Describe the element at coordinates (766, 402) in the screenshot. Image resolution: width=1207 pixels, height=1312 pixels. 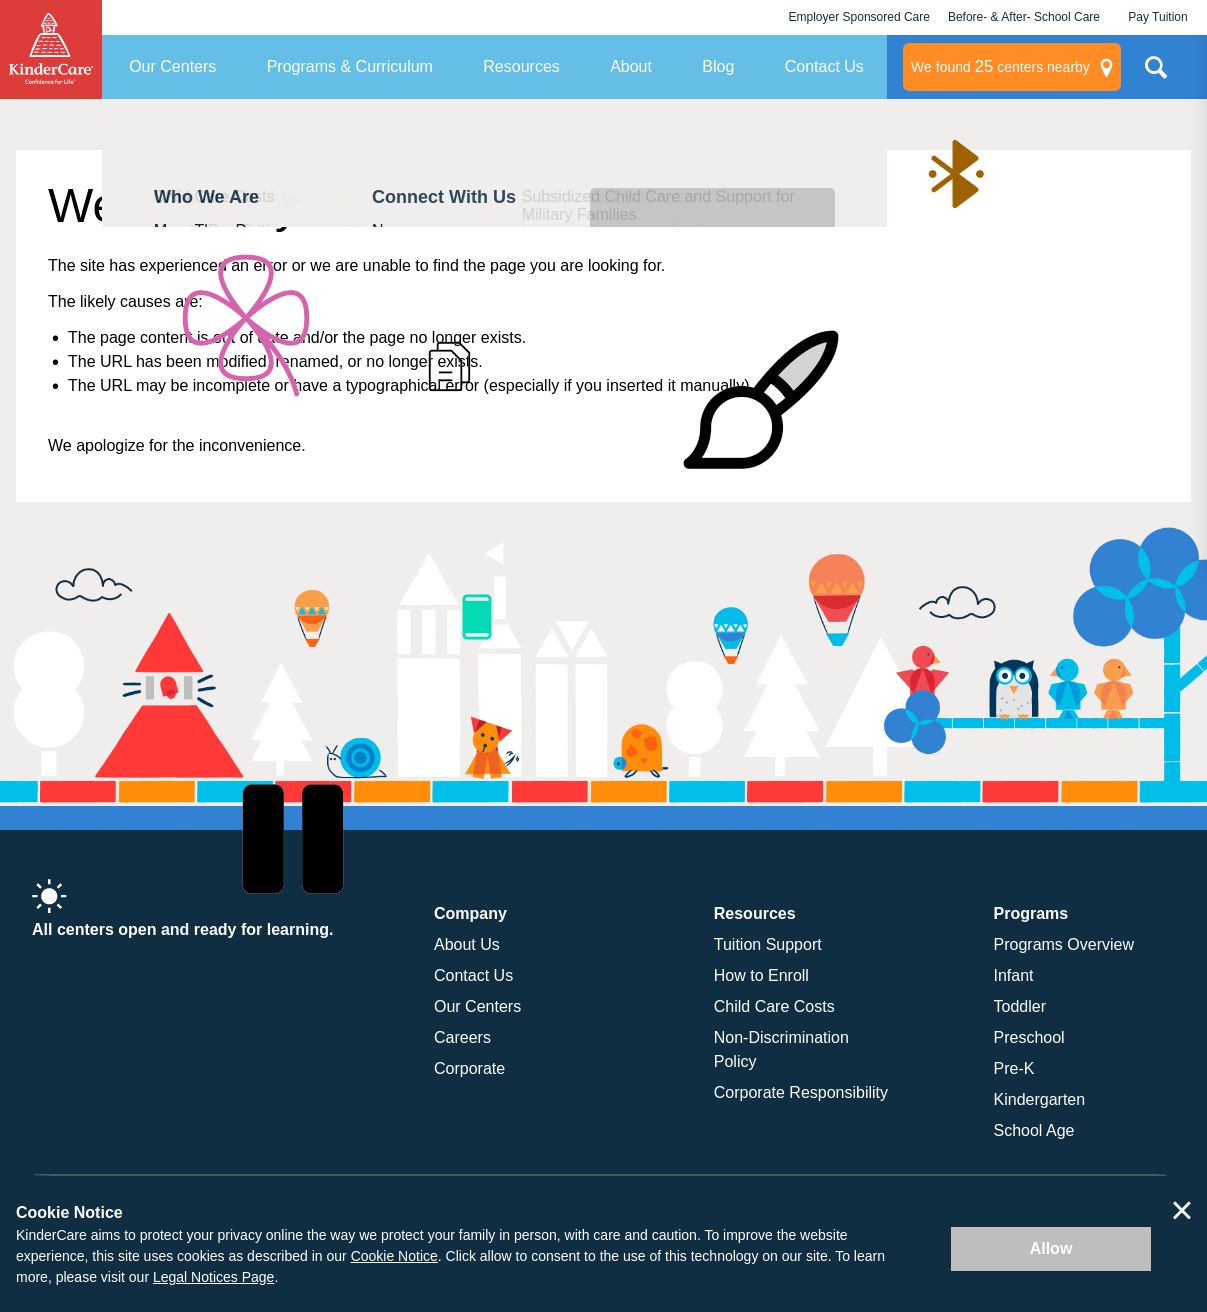
I see `access drawing or painting tools` at that location.